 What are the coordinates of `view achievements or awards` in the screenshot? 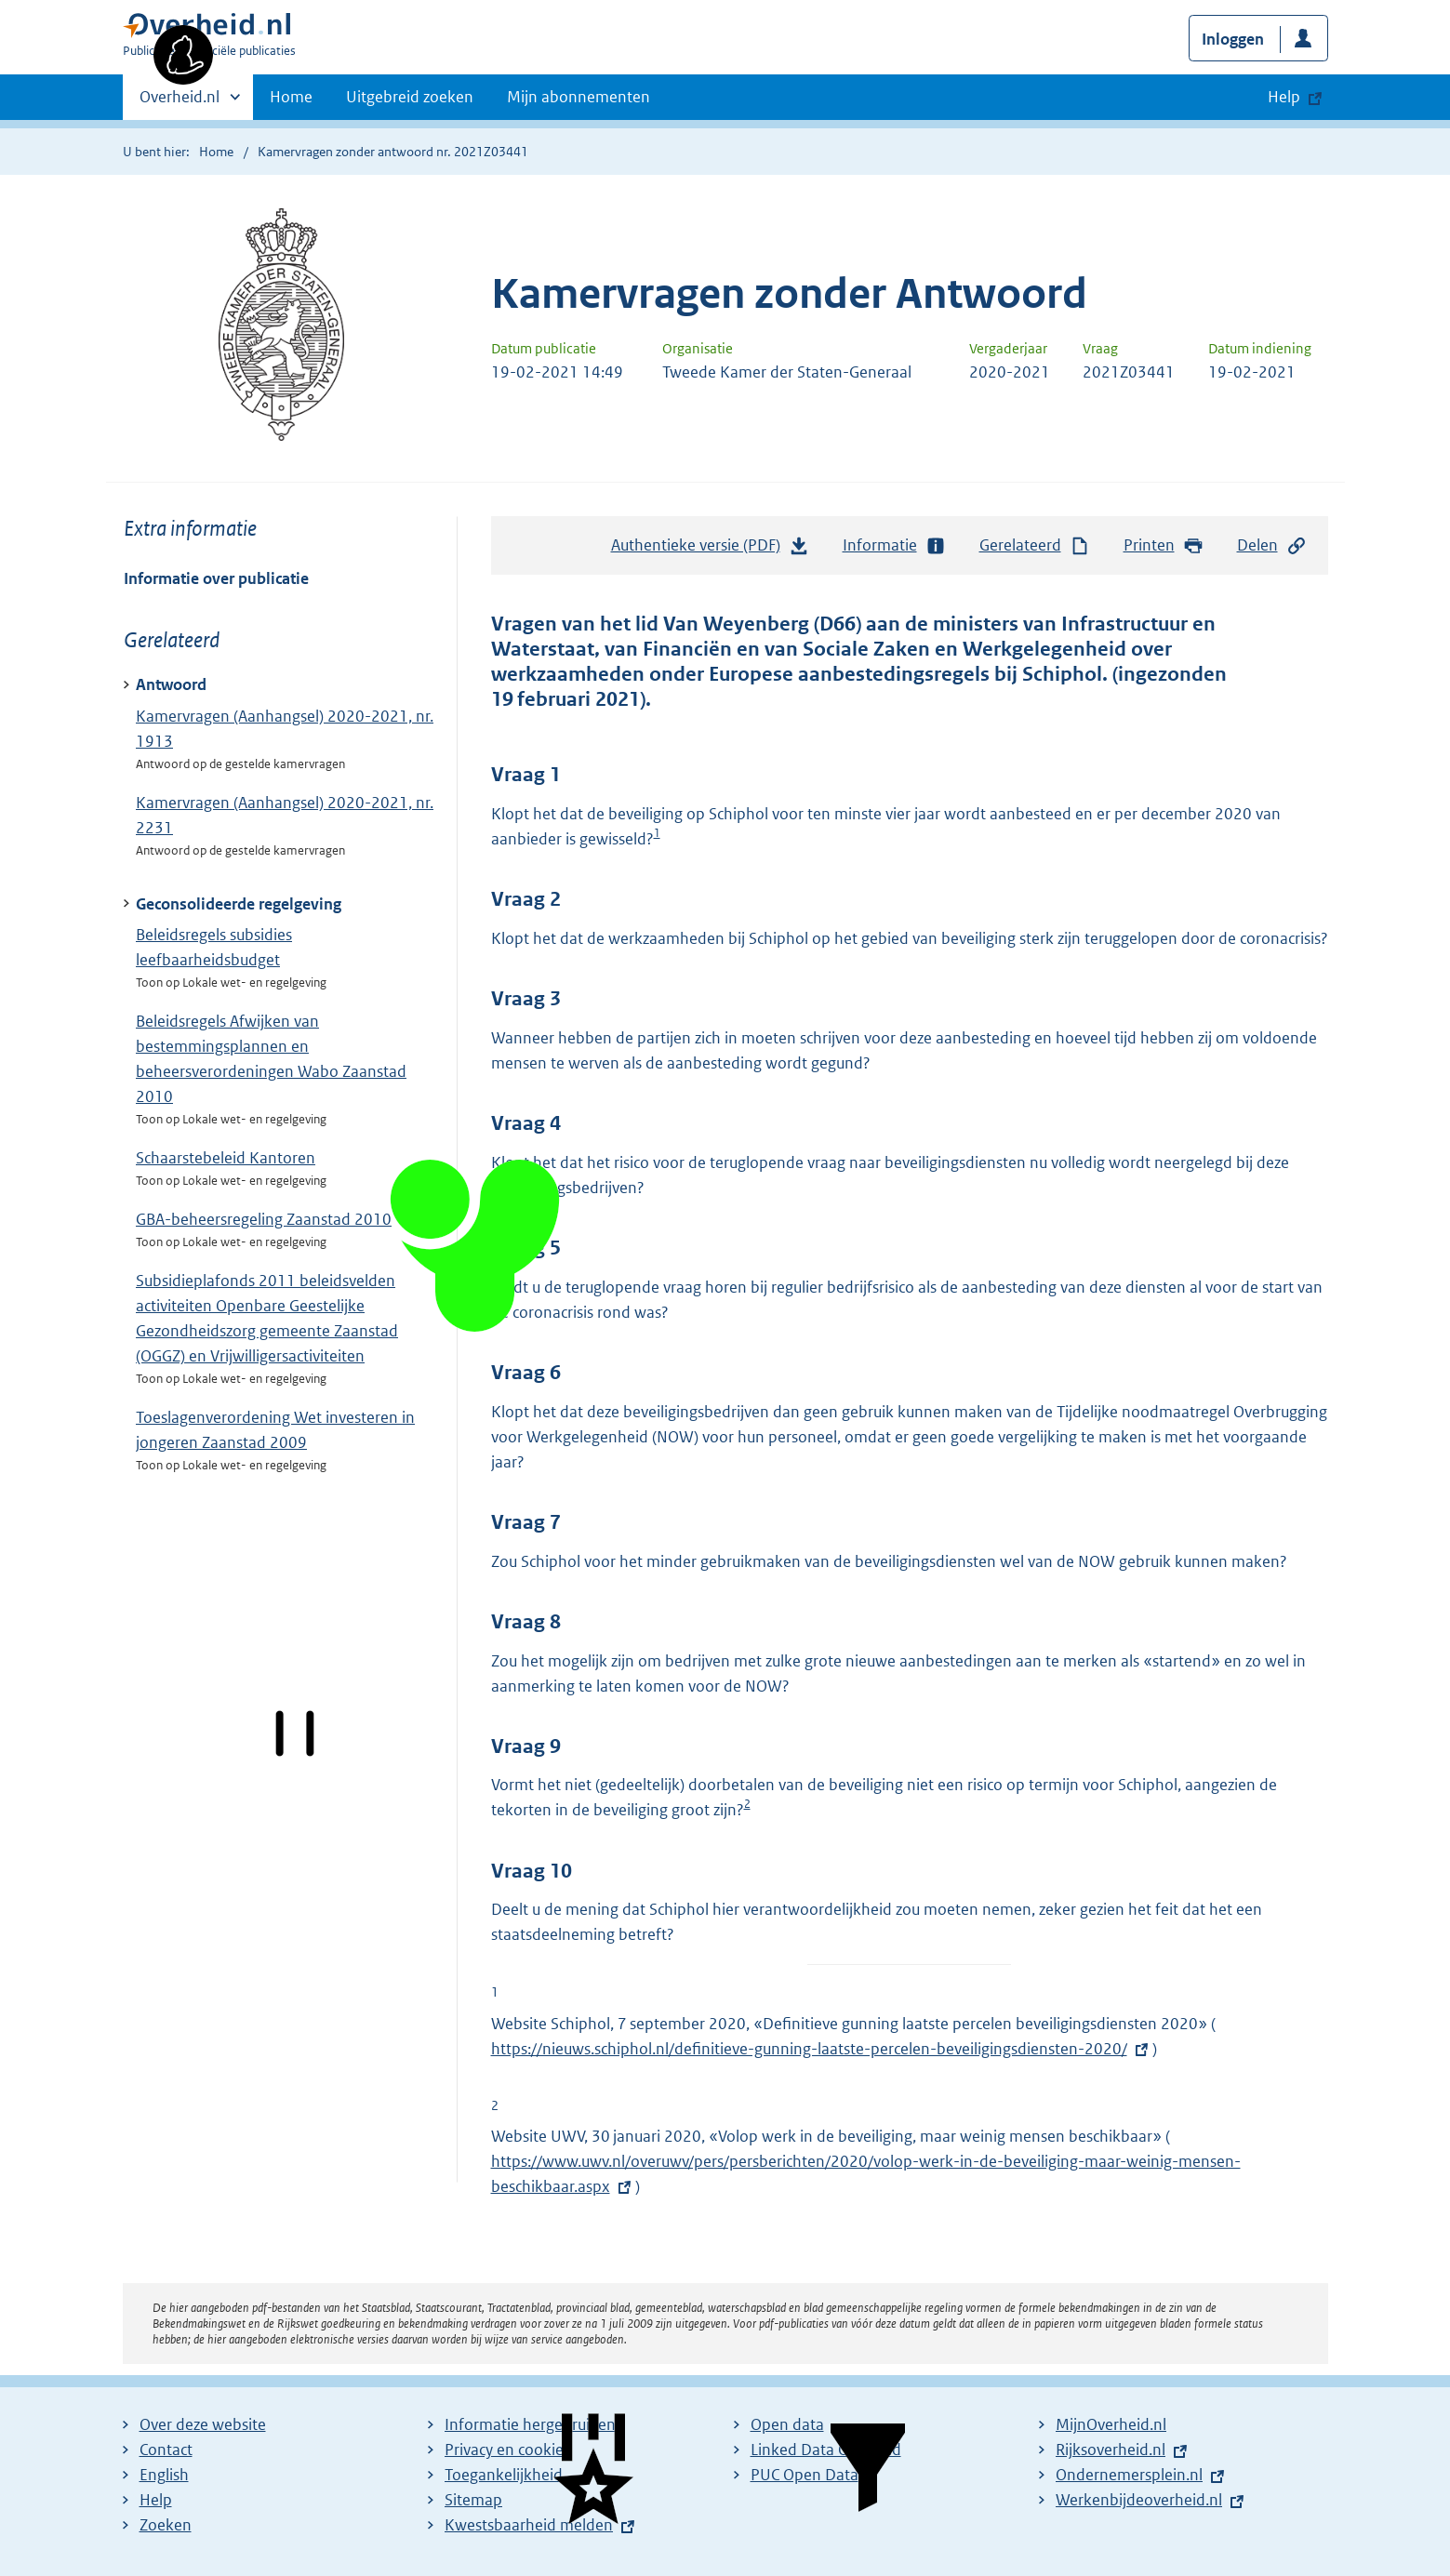 It's located at (593, 2466).